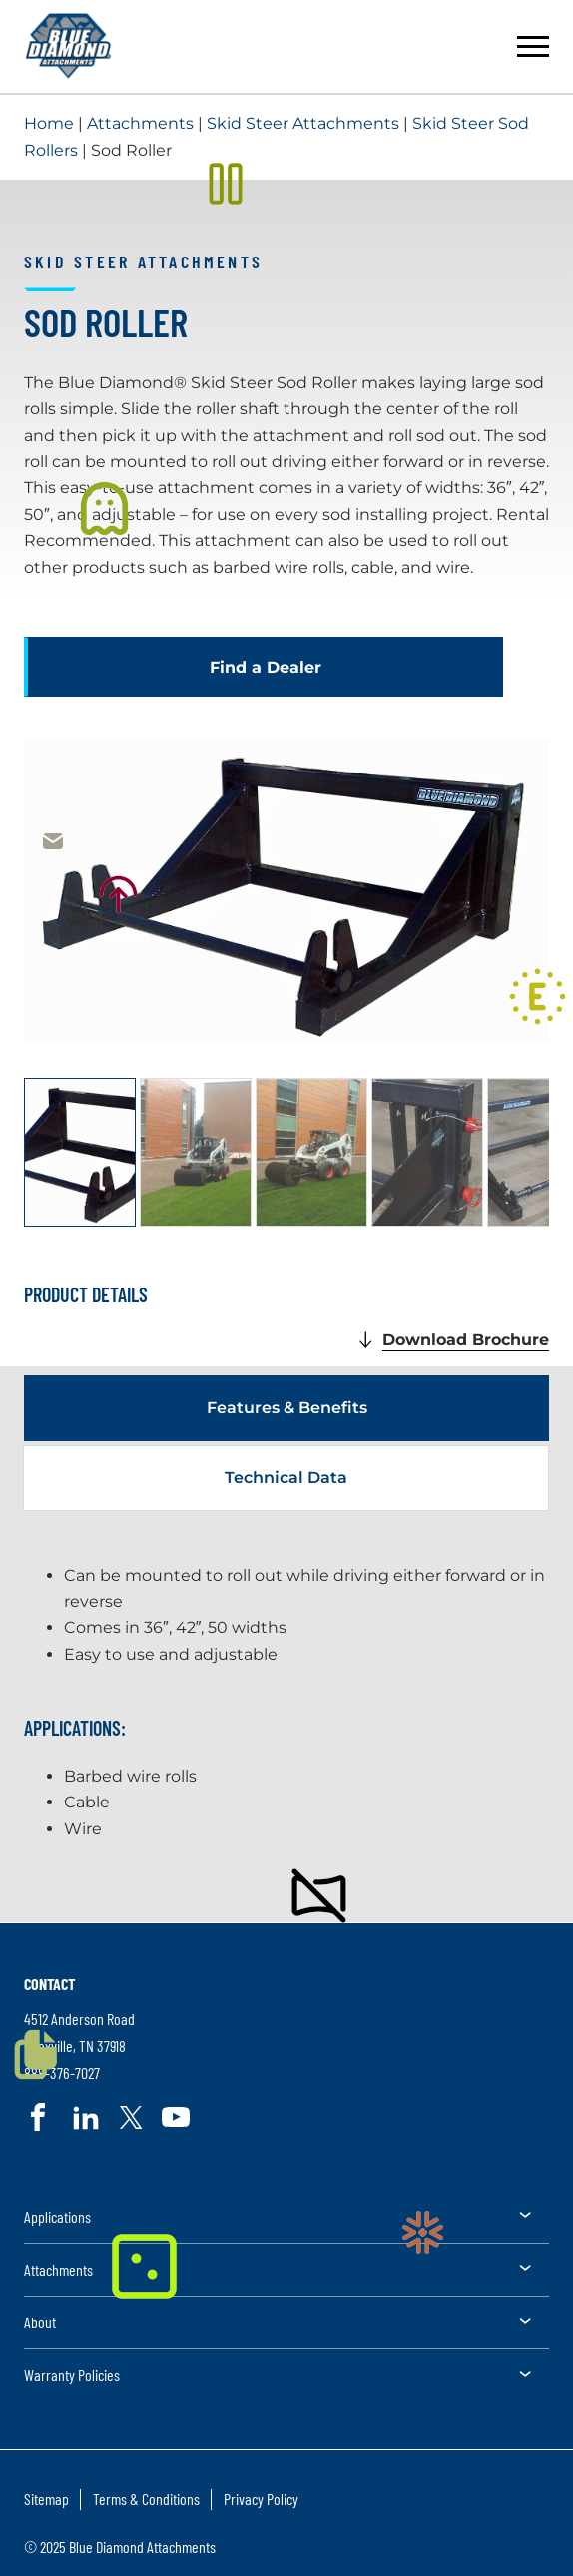 This screenshot has width=573, height=2576. What do you see at coordinates (537, 996) in the screenshot?
I see `indicates an "essential" or "enterprise" tier feature` at bounding box center [537, 996].